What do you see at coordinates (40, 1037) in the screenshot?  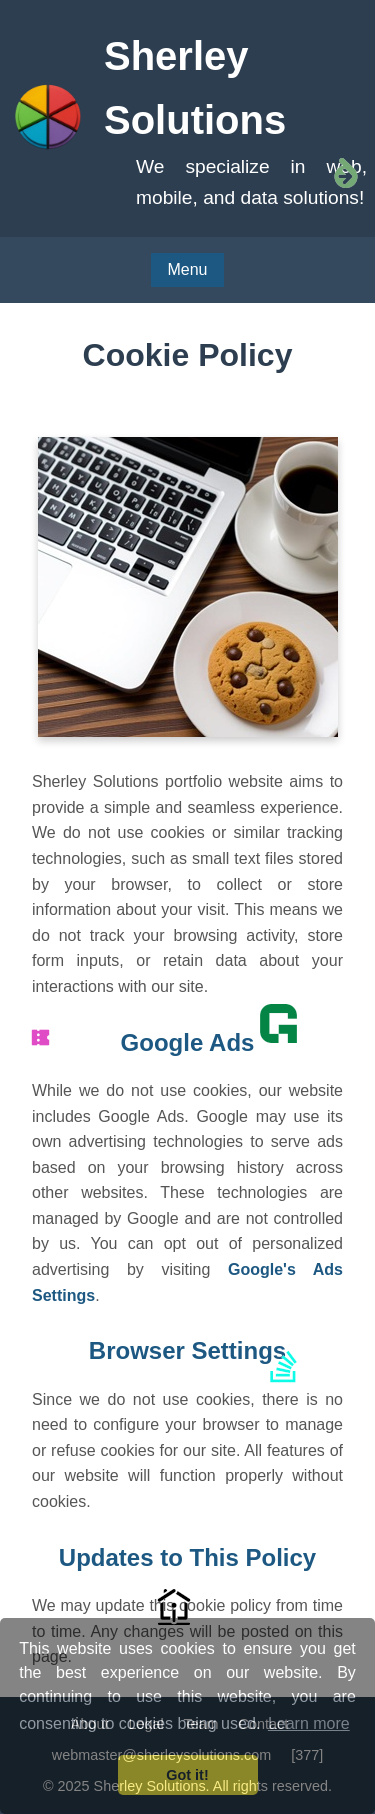 I see `view available coupons or discounts` at bounding box center [40, 1037].